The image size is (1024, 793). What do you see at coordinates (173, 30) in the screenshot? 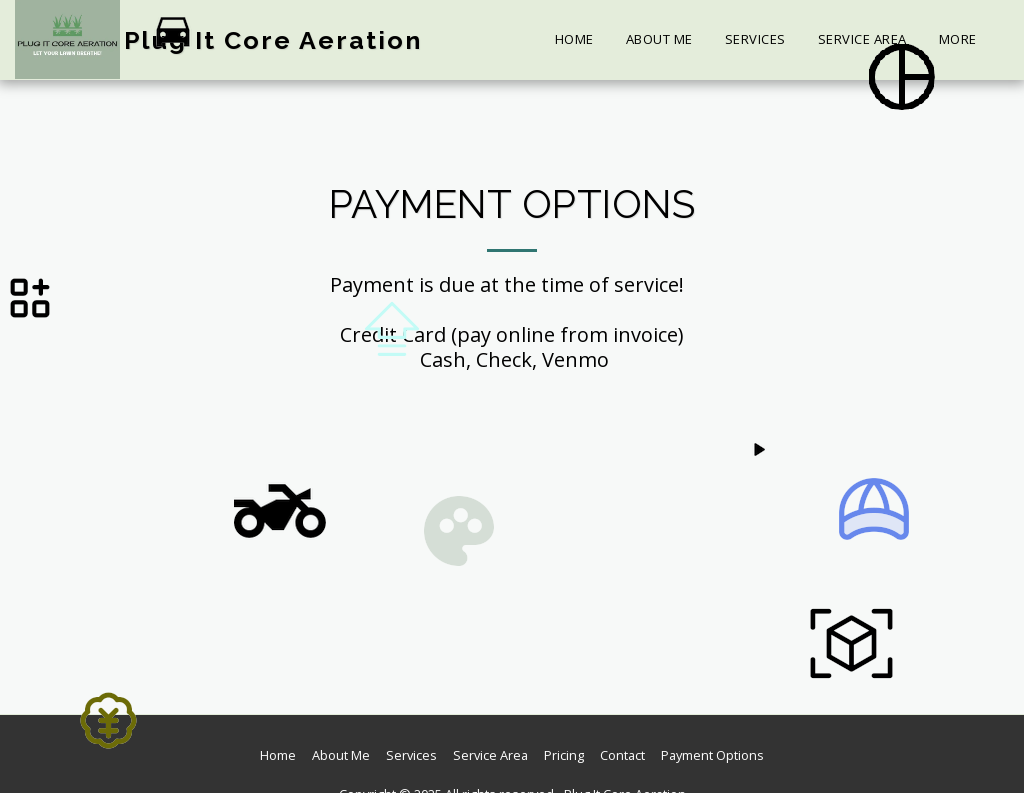
I see `get driving directions` at bounding box center [173, 30].